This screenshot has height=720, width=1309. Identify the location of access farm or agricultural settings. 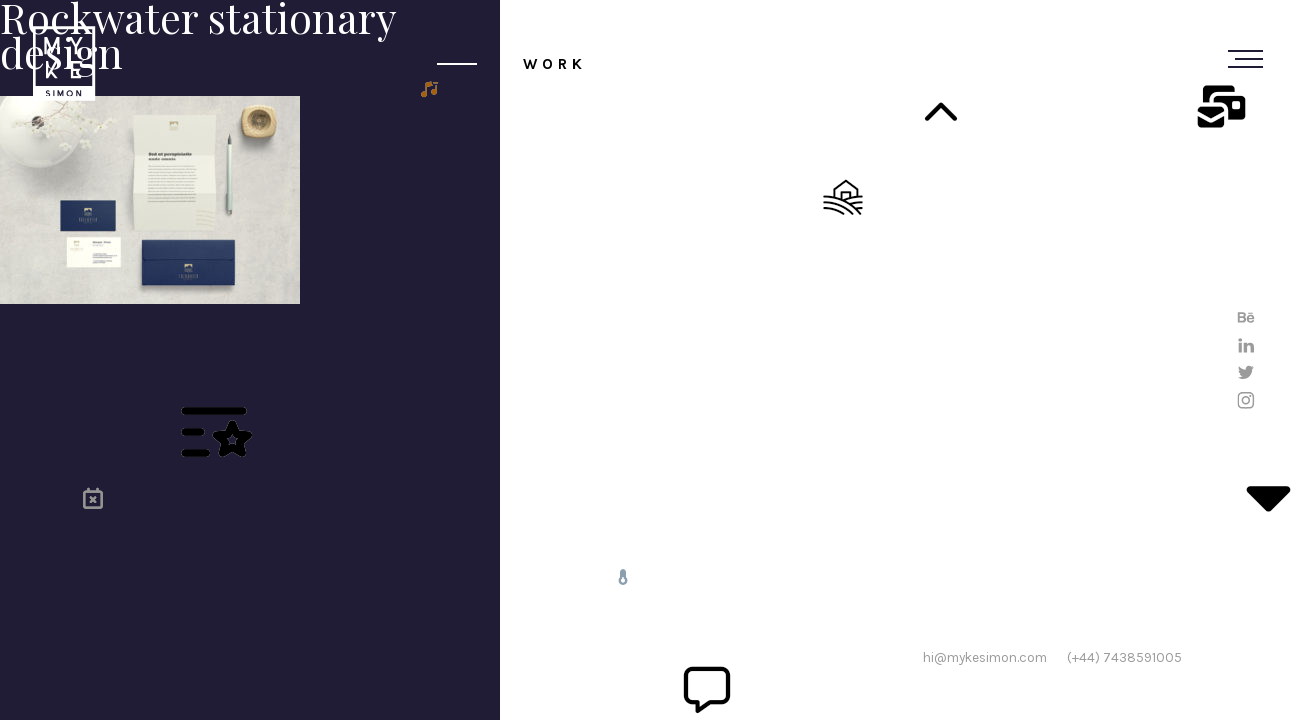
(843, 198).